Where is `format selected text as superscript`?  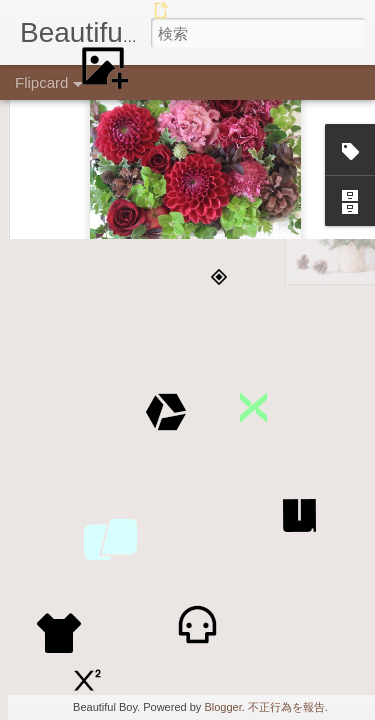 format selected text as superscript is located at coordinates (86, 680).